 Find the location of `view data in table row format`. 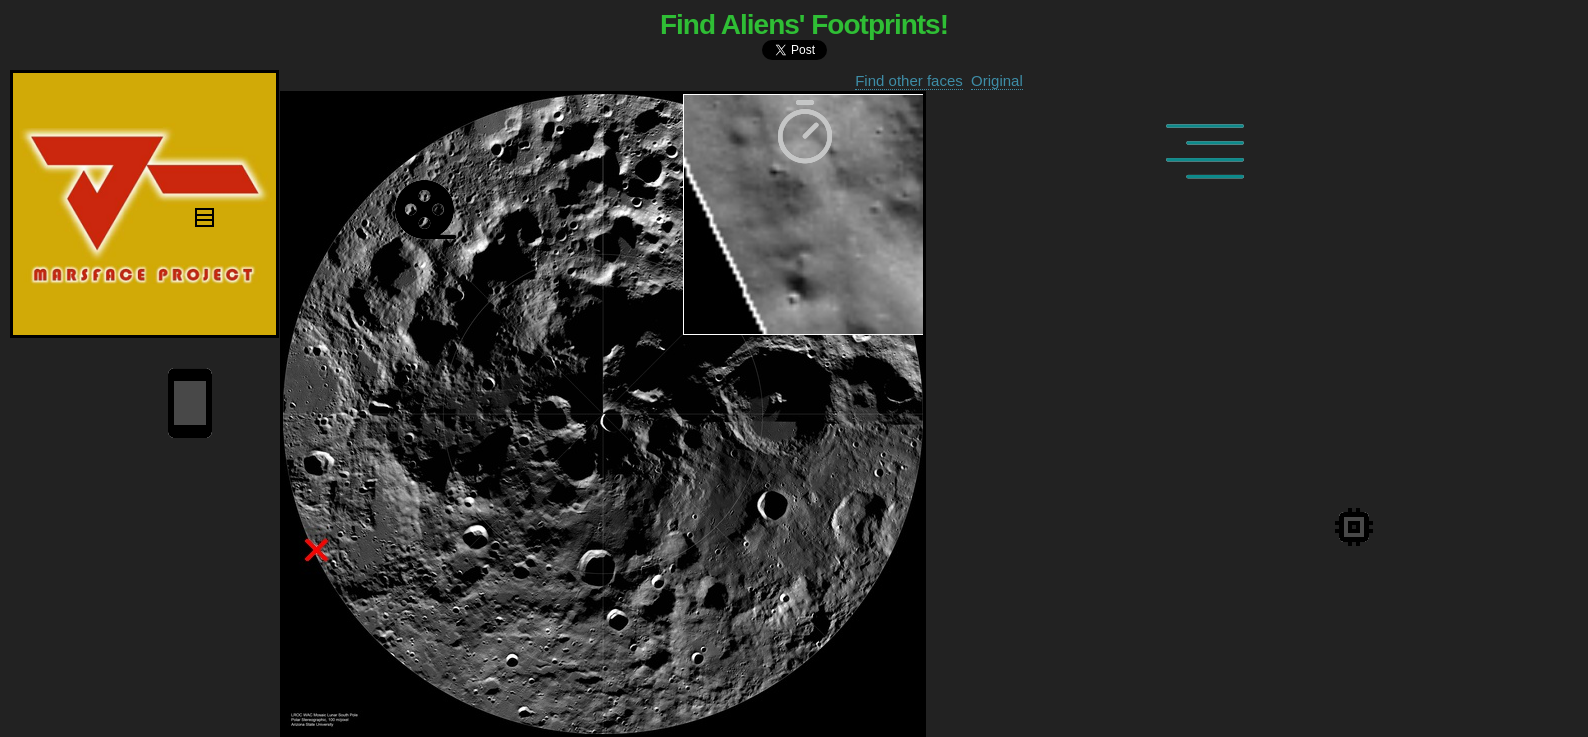

view data in table row format is located at coordinates (204, 217).